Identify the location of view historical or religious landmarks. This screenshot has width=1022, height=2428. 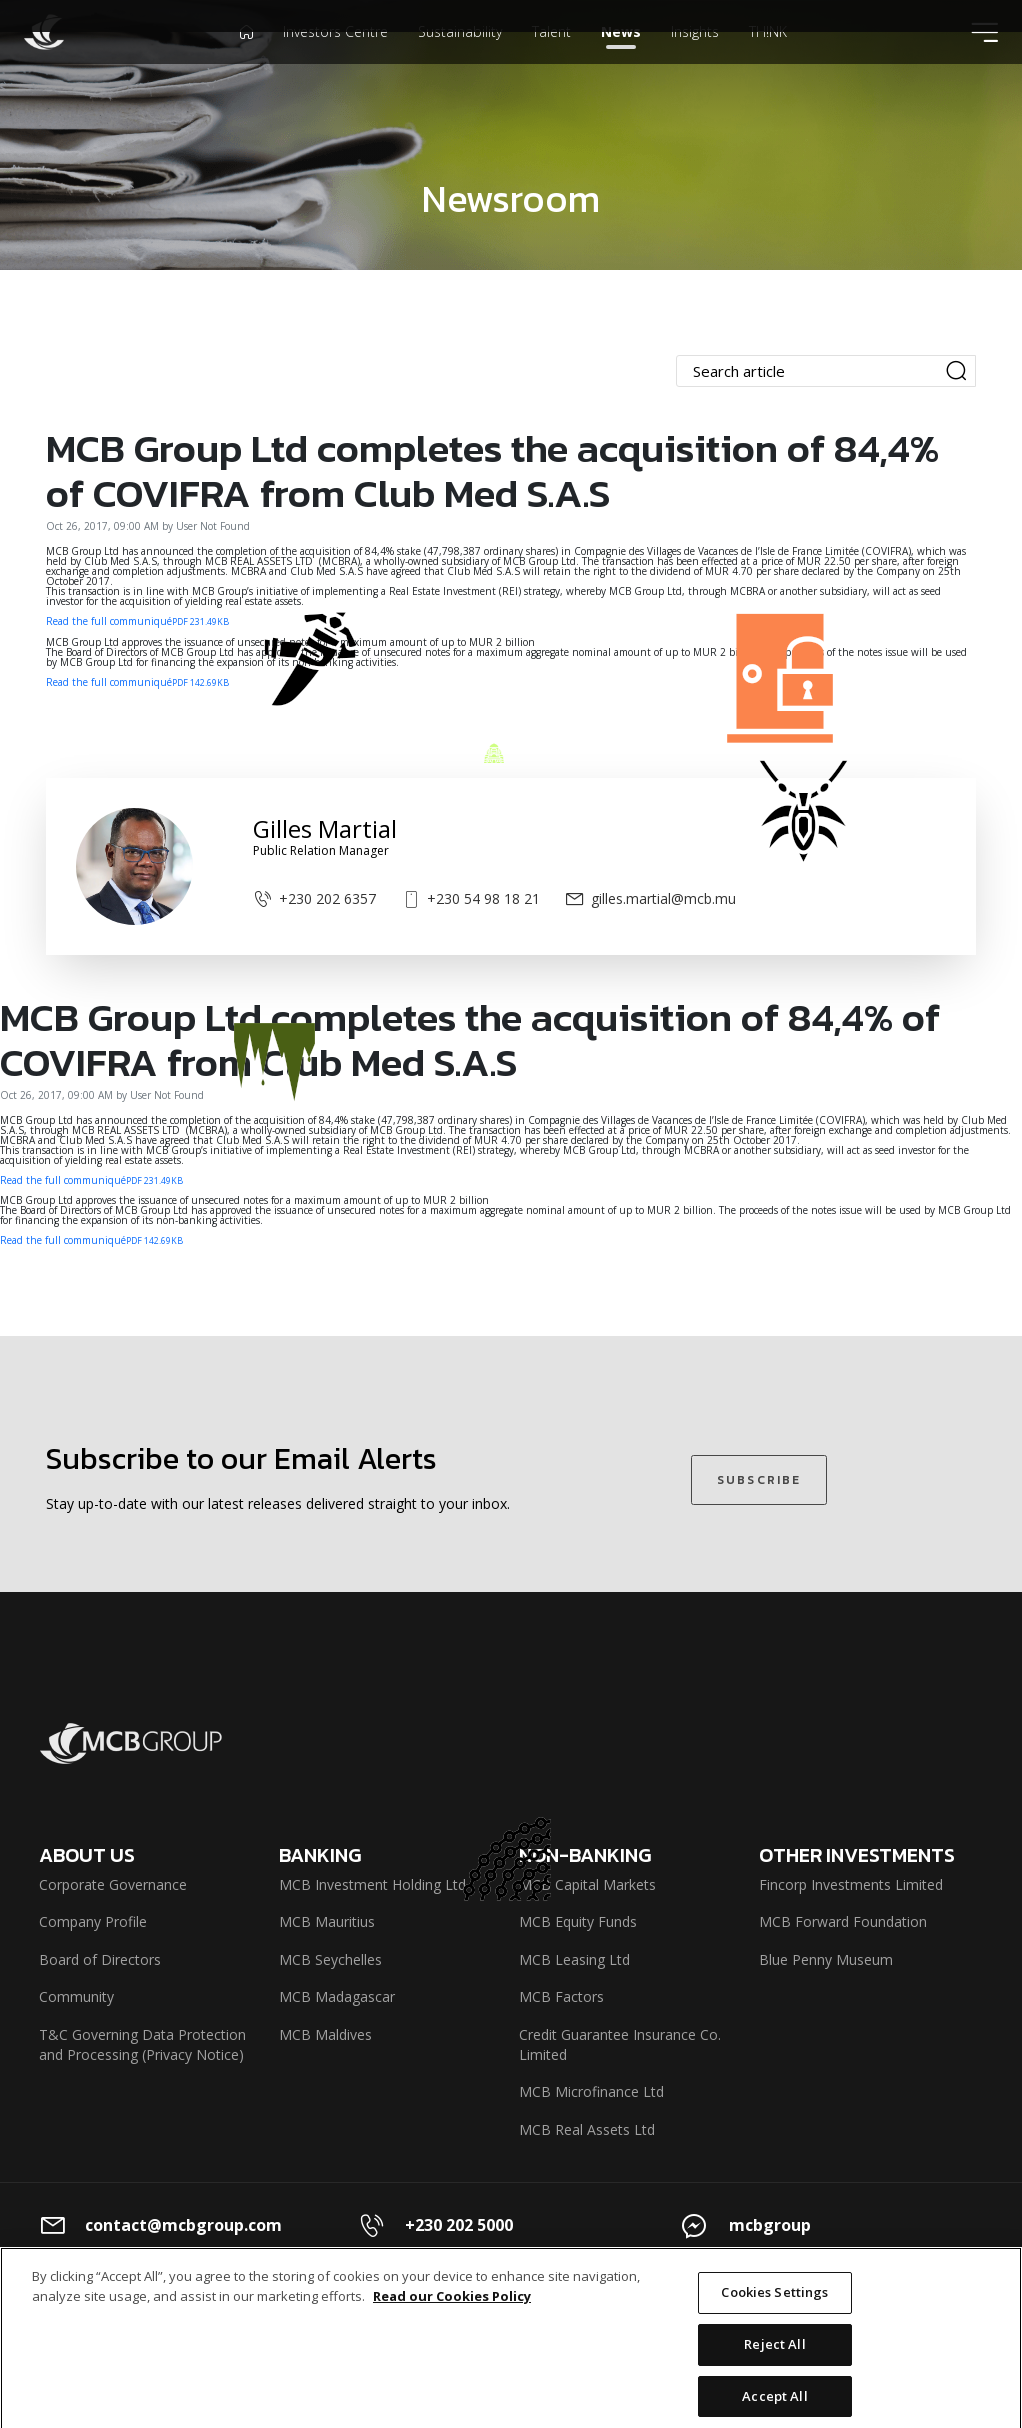
(494, 753).